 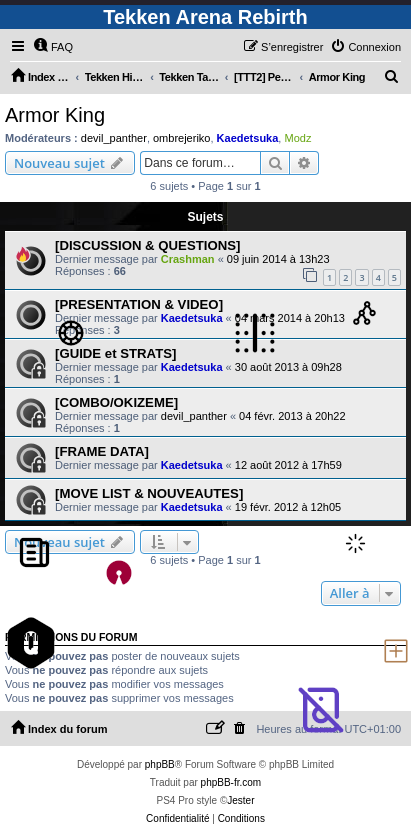 What do you see at coordinates (365, 313) in the screenshot?
I see `view hierarchical data structure` at bounding box center [365, 313].